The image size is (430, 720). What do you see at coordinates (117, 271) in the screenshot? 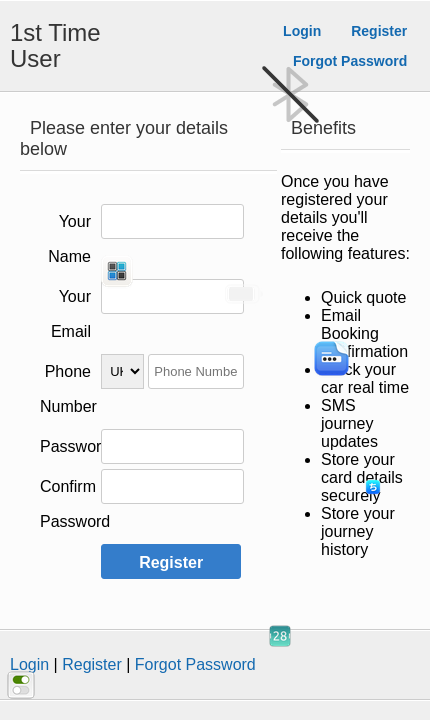
I see `open the lightsoff puzzle game` at bounding box center [117, 271].